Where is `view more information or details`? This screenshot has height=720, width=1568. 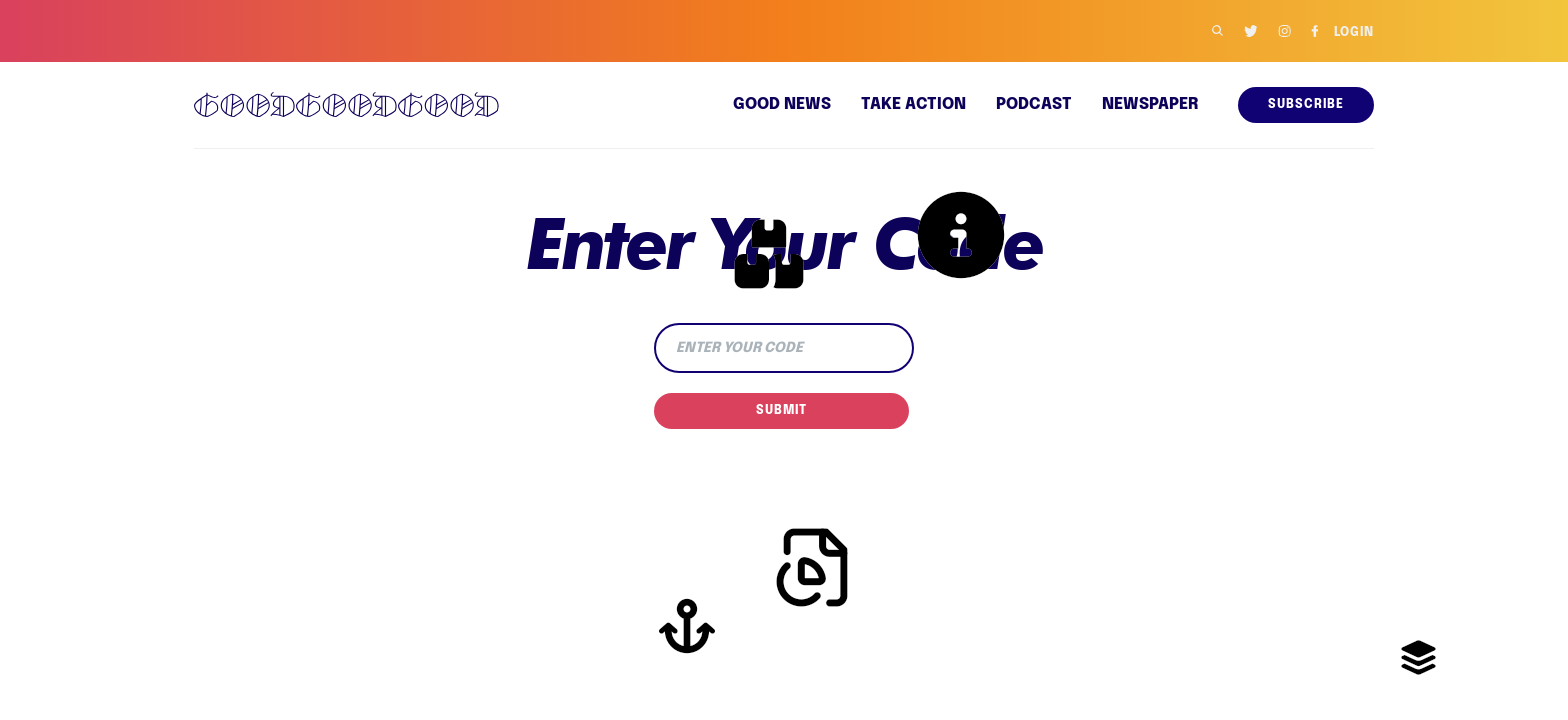
view more information or details is located at coordinates (961, 235).